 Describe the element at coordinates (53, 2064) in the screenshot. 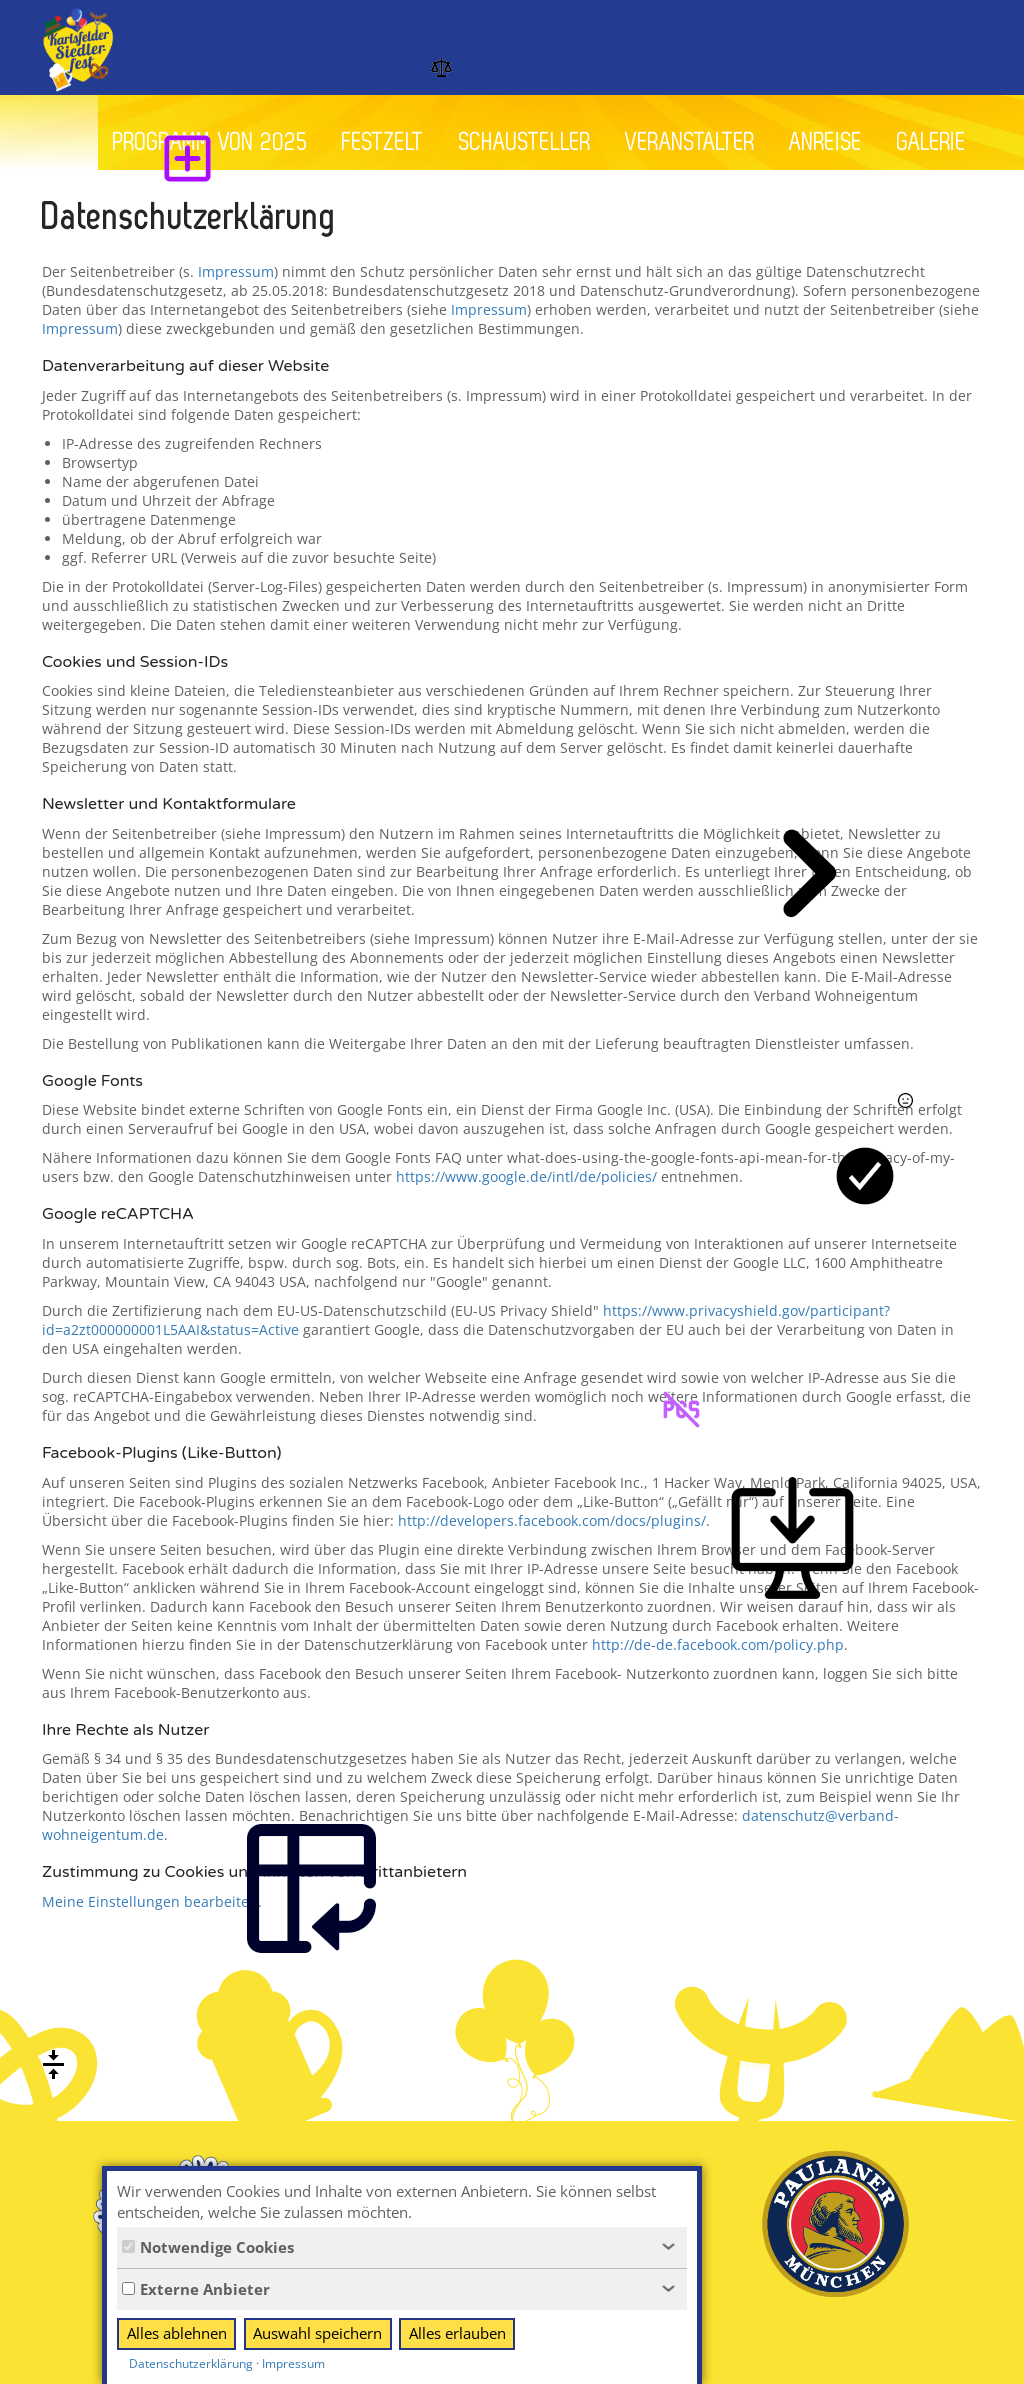

I see `vertically center align selected content` at that location.